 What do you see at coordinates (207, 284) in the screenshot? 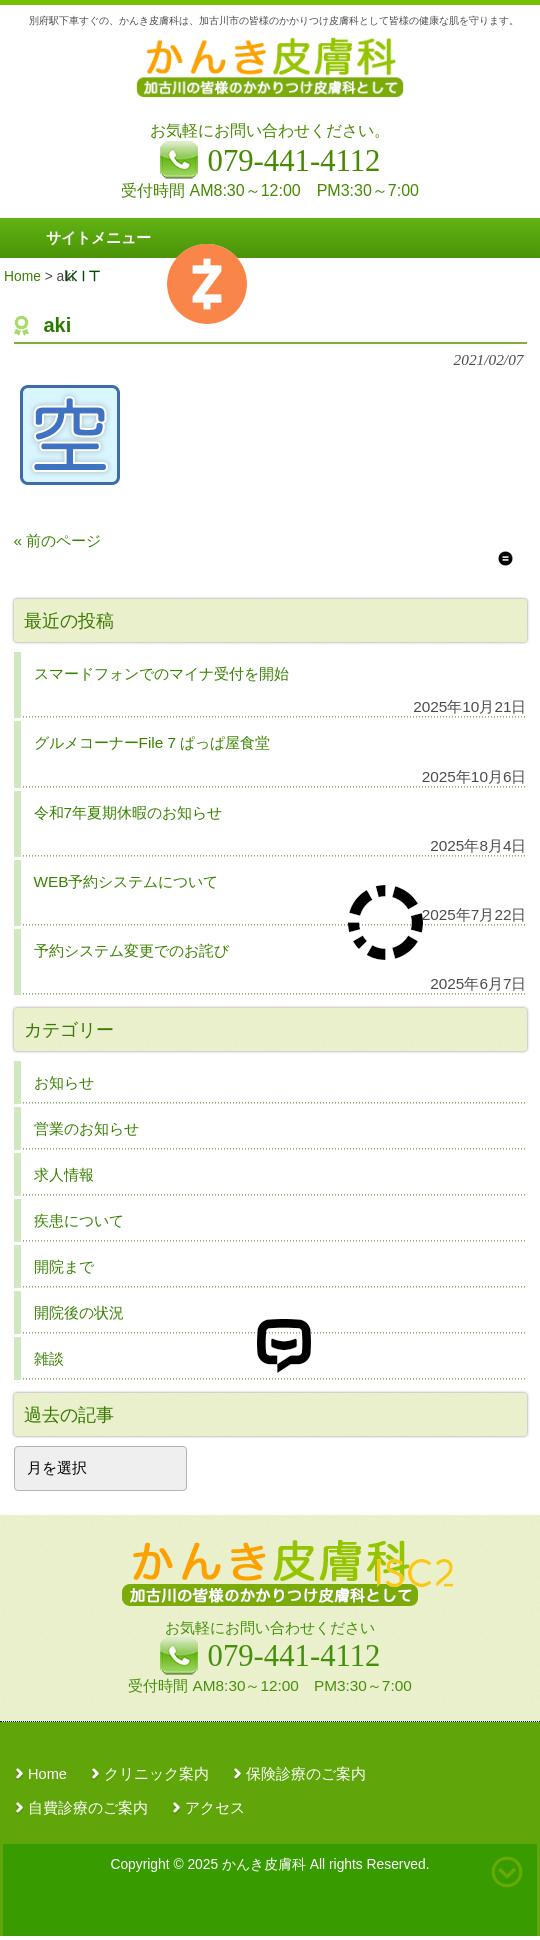
I see `zcash cryptocurrency logo` at bounding box center [207, 284].